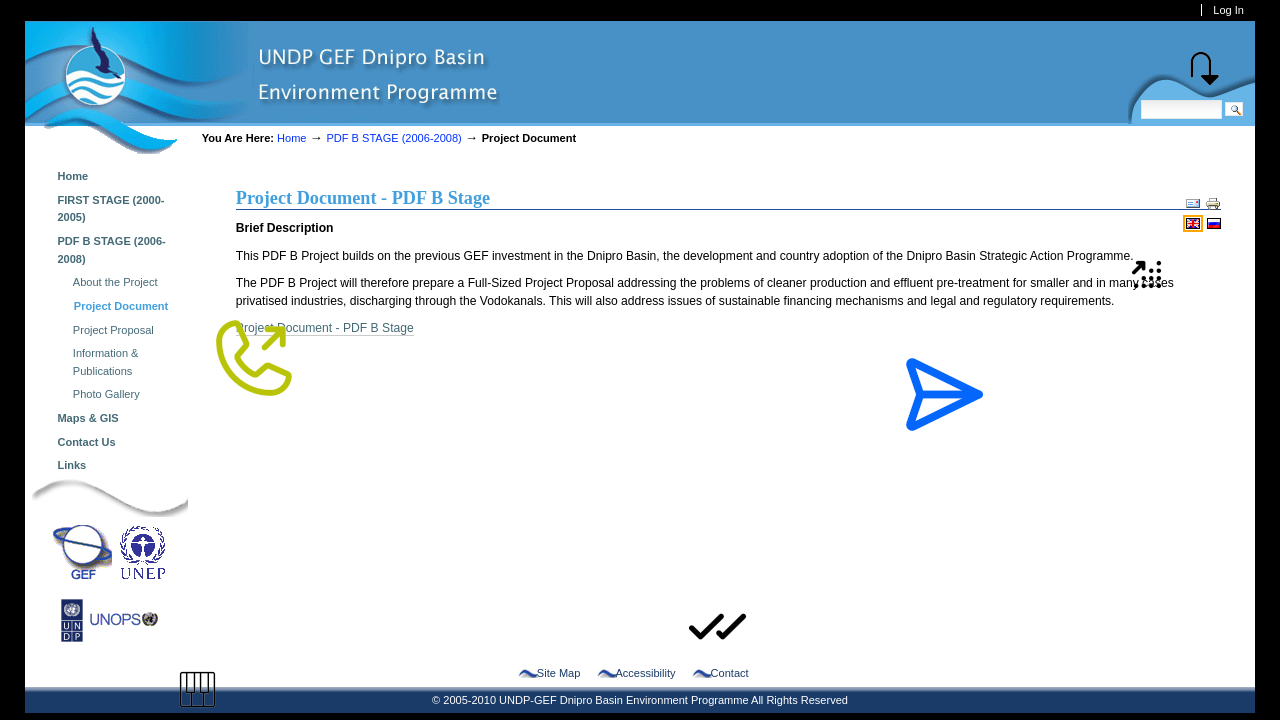 The height and width of the screenshot is (720, 1280). I want to click on send a message, so click(942, 394).